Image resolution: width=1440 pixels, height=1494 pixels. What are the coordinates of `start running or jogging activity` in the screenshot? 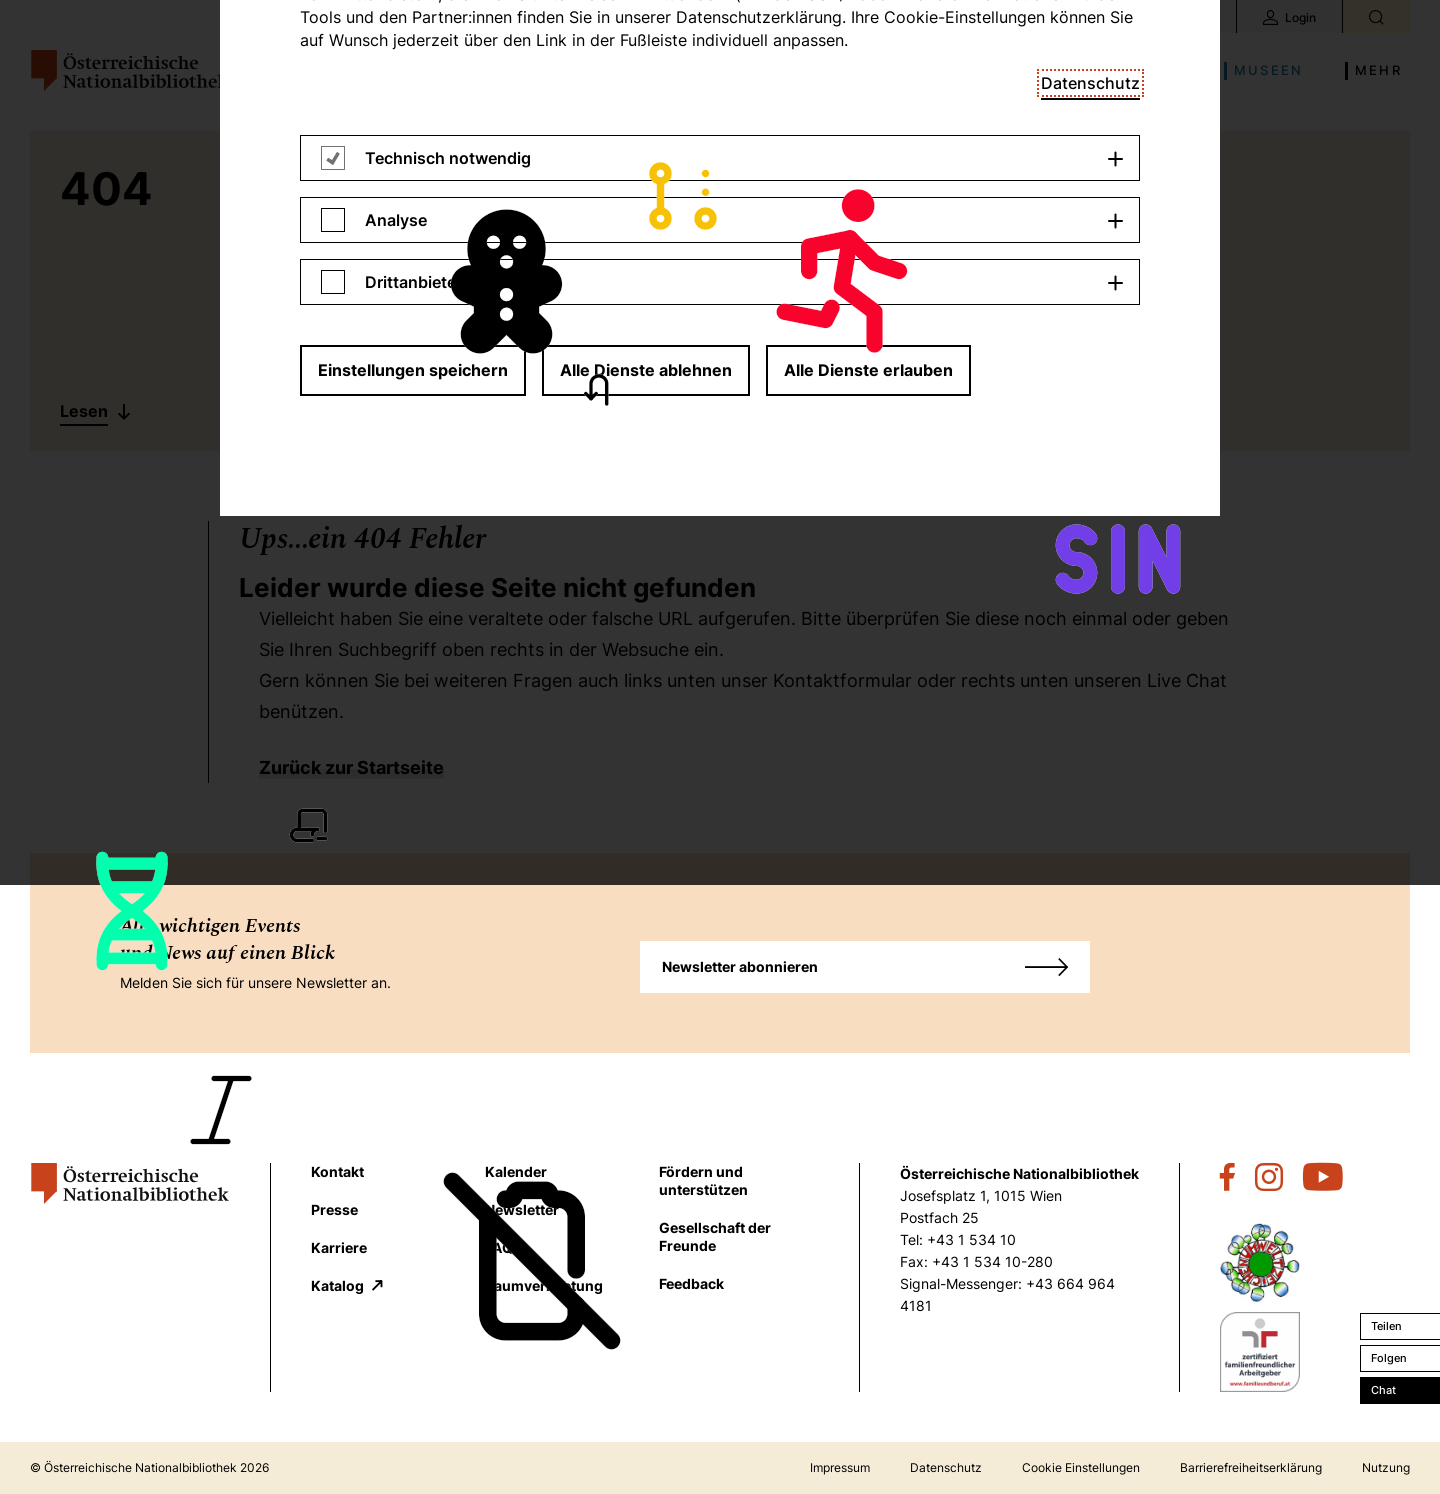 It's located at (850, 271).